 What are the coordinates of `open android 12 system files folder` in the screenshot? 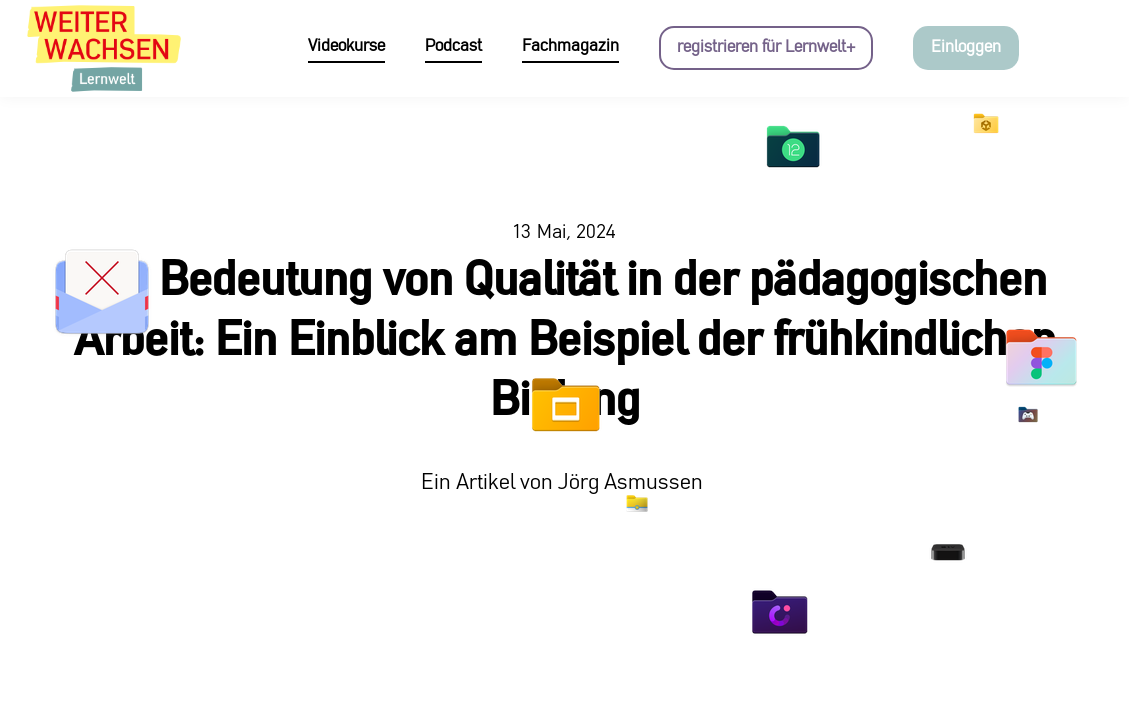 It's located at (793, 148).